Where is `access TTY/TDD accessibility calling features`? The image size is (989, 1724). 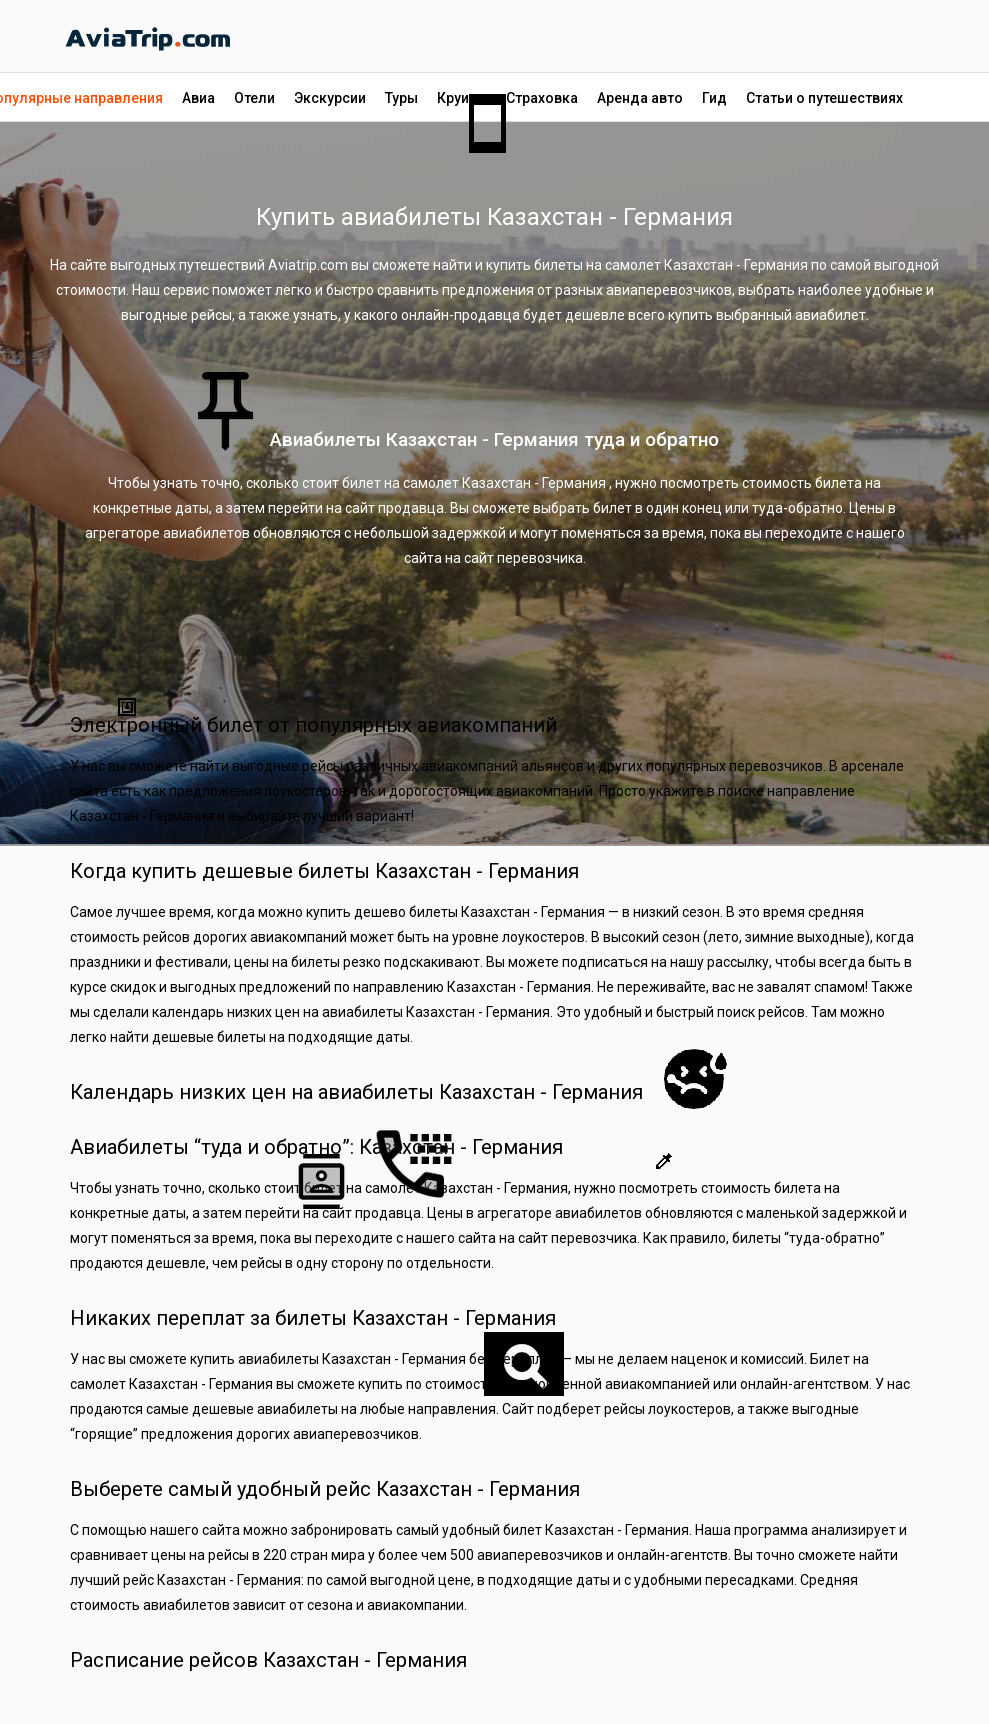 access TTY/TDD accessibility calling features is located at coordinates (414, 1164).